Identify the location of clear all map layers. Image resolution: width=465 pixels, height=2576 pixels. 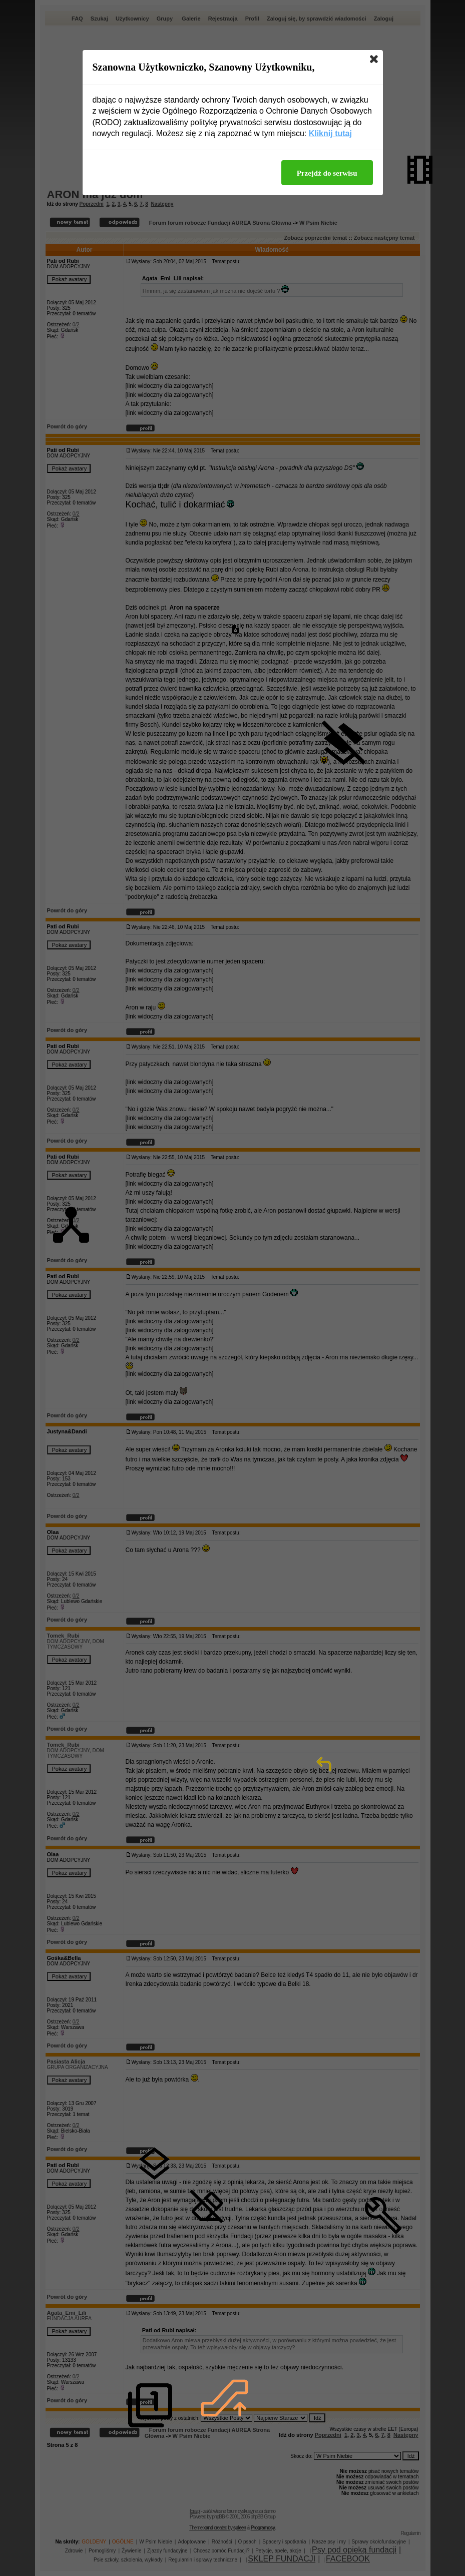
(343, 745).